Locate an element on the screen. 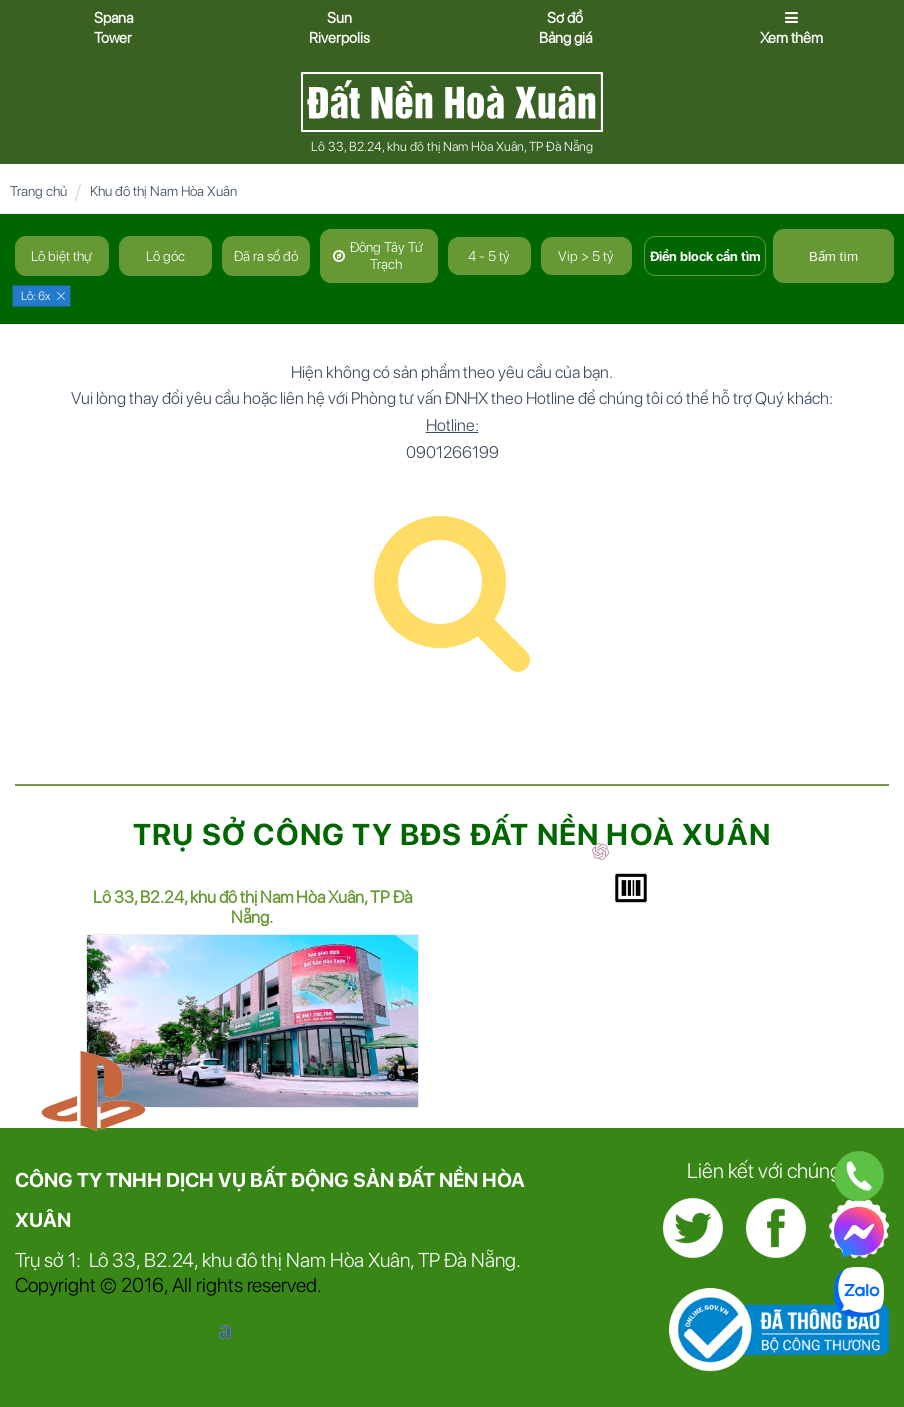  OpenAI logo is located at coordinates (600, 851).